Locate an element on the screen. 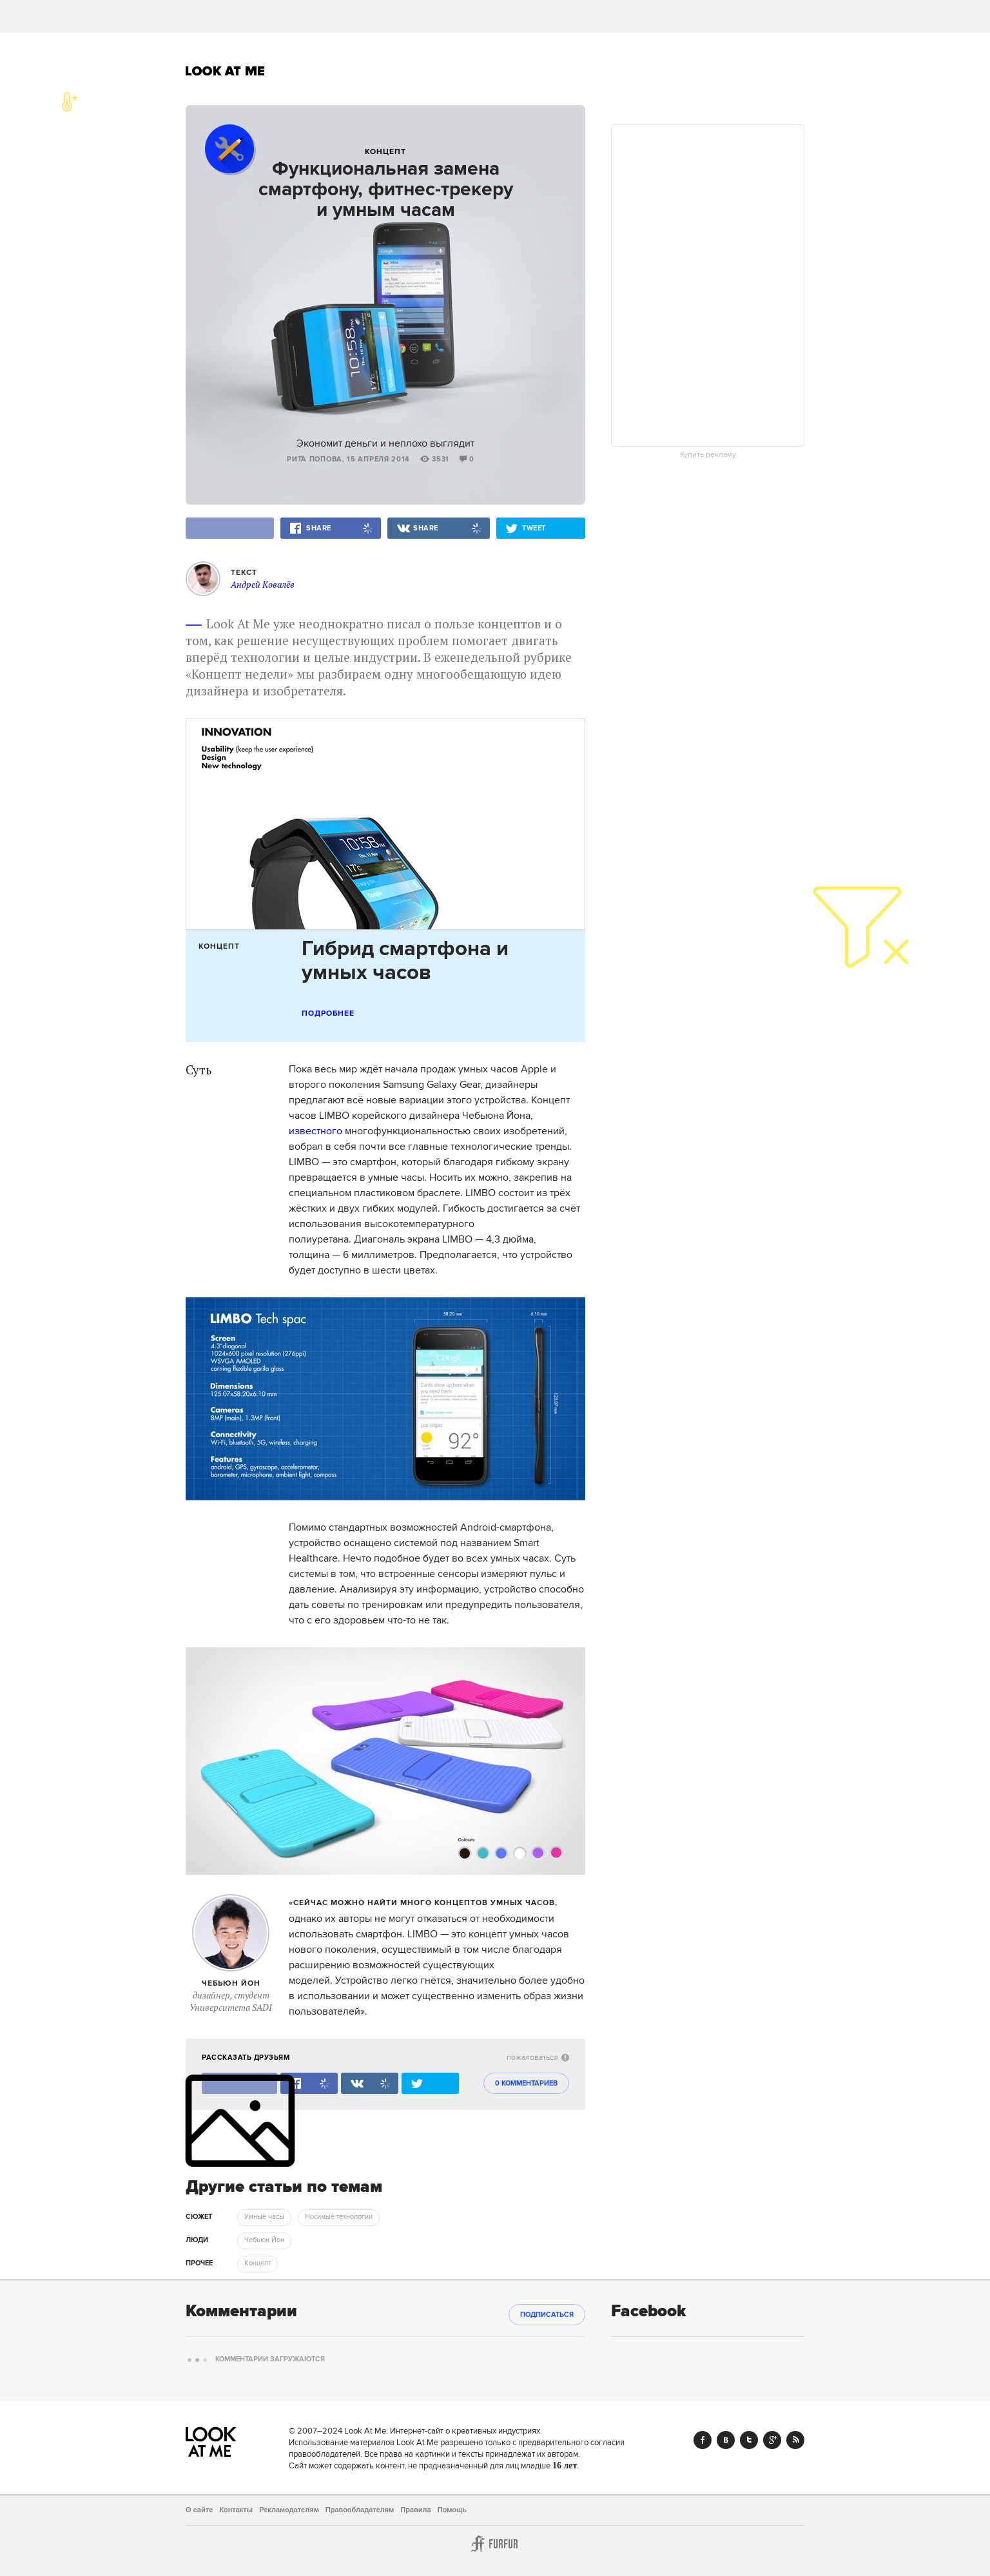 This screenshot has height=2576, width=990. indicates low temperature or cold conditions is located at coordinates (68, 102).